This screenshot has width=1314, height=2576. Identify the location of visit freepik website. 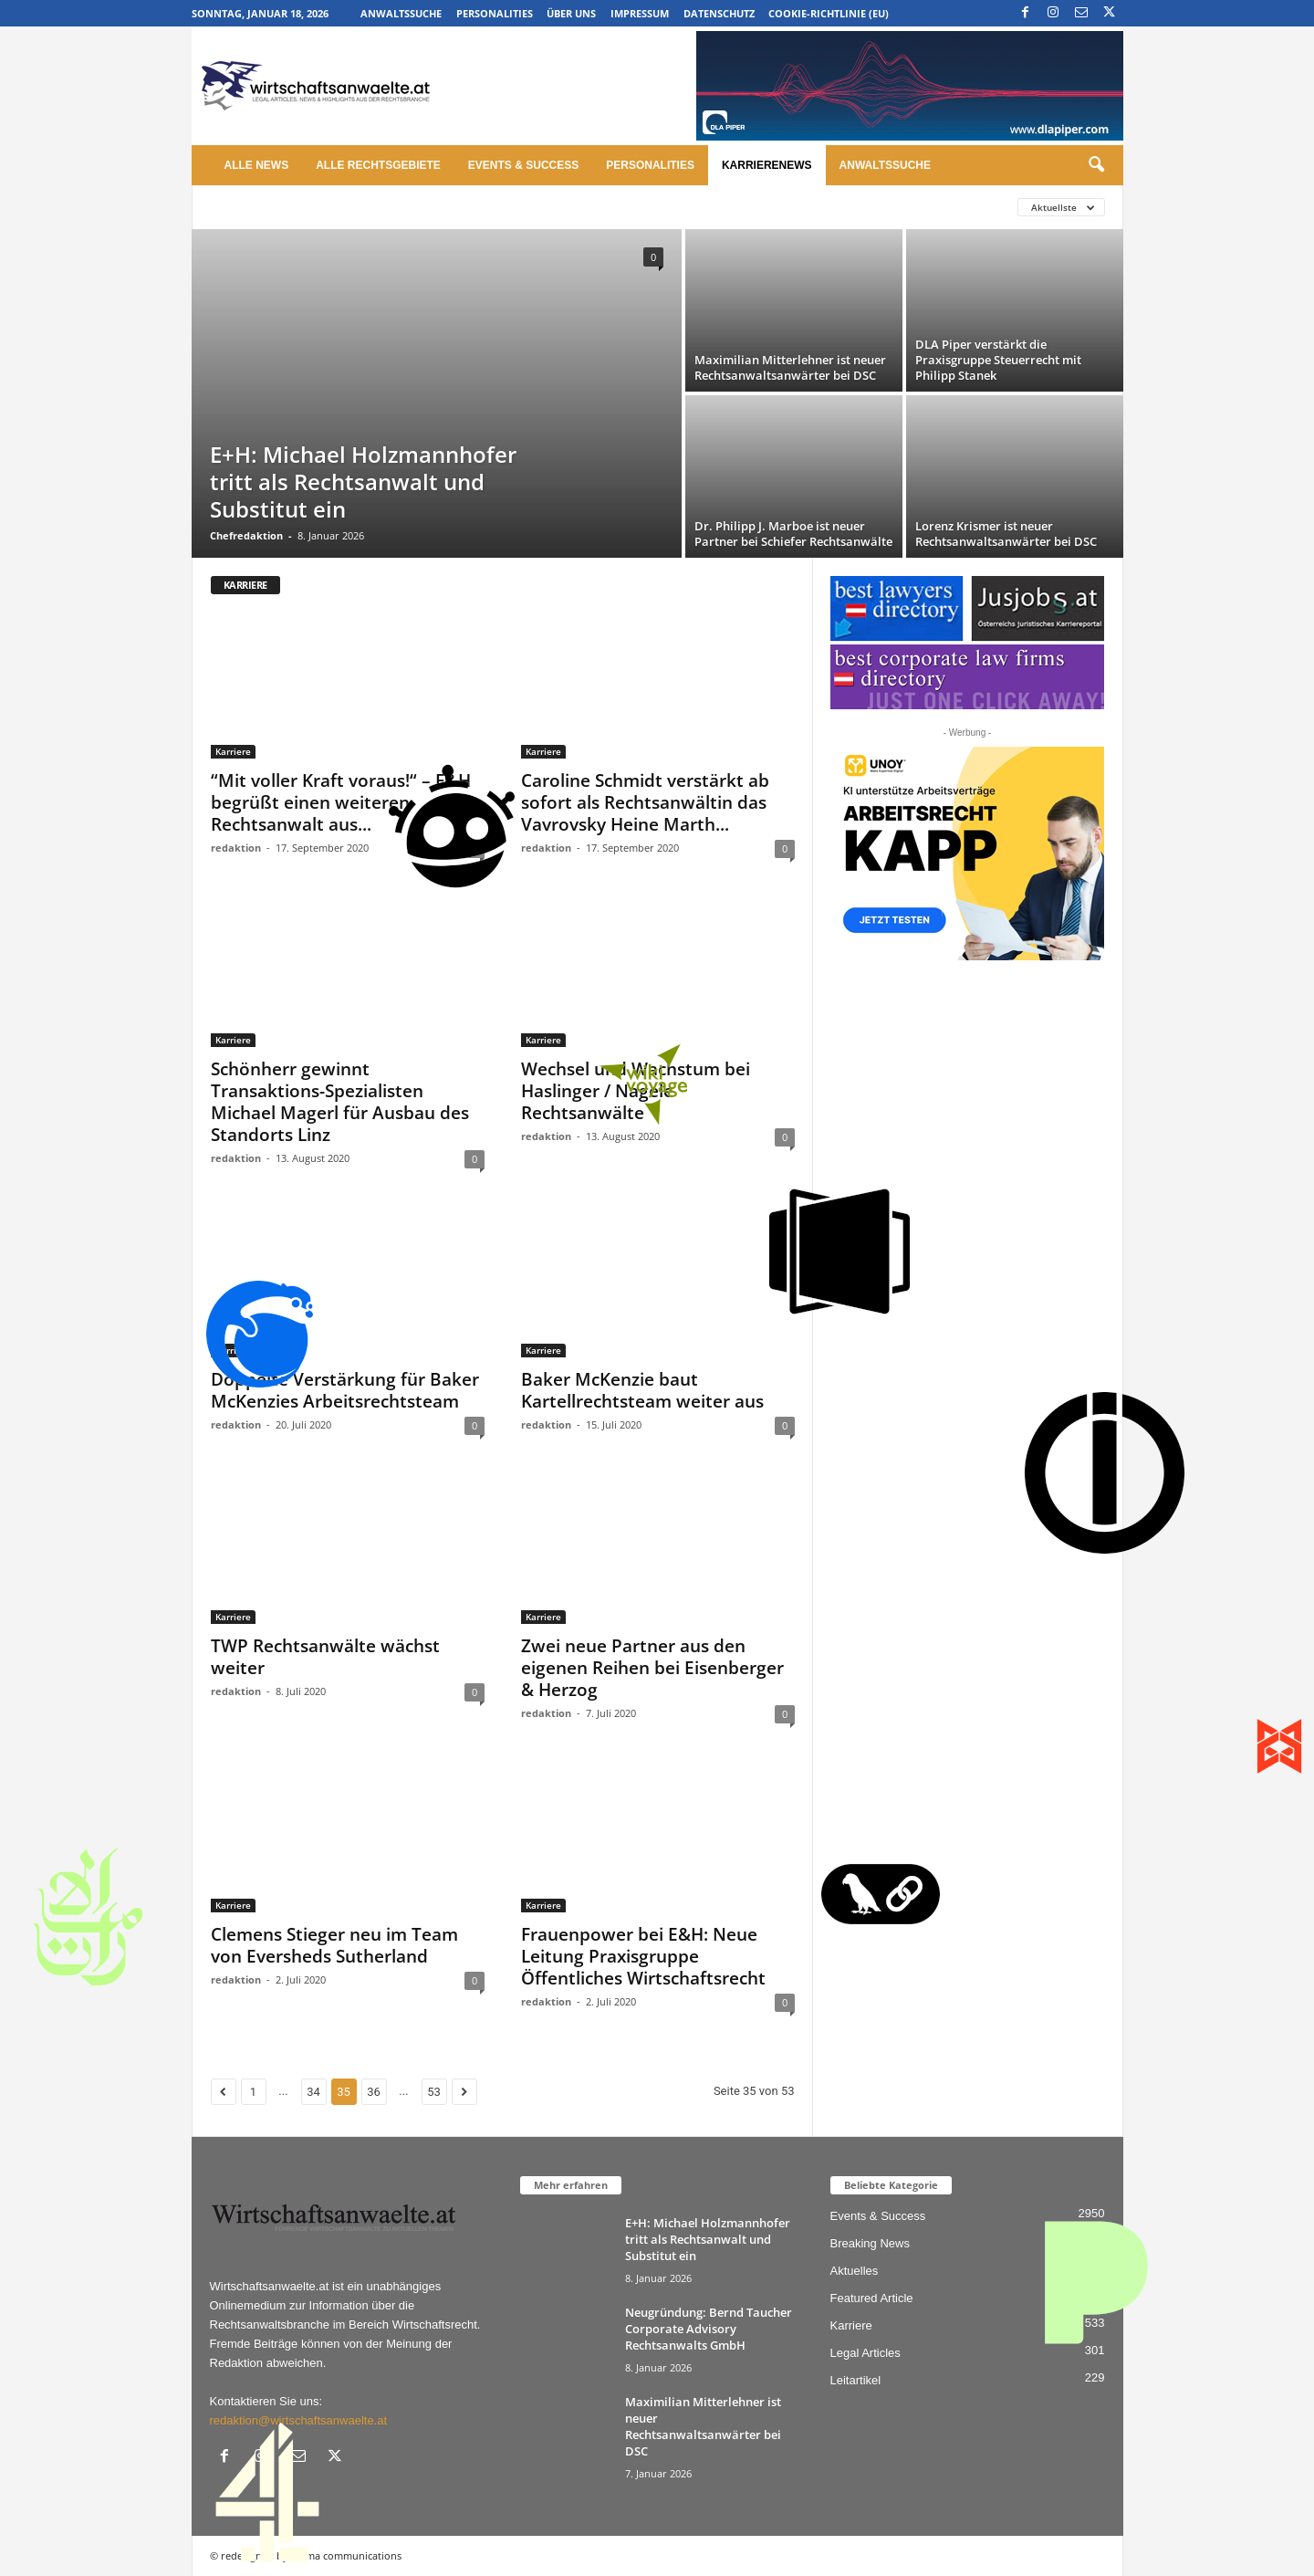
(452, 826).